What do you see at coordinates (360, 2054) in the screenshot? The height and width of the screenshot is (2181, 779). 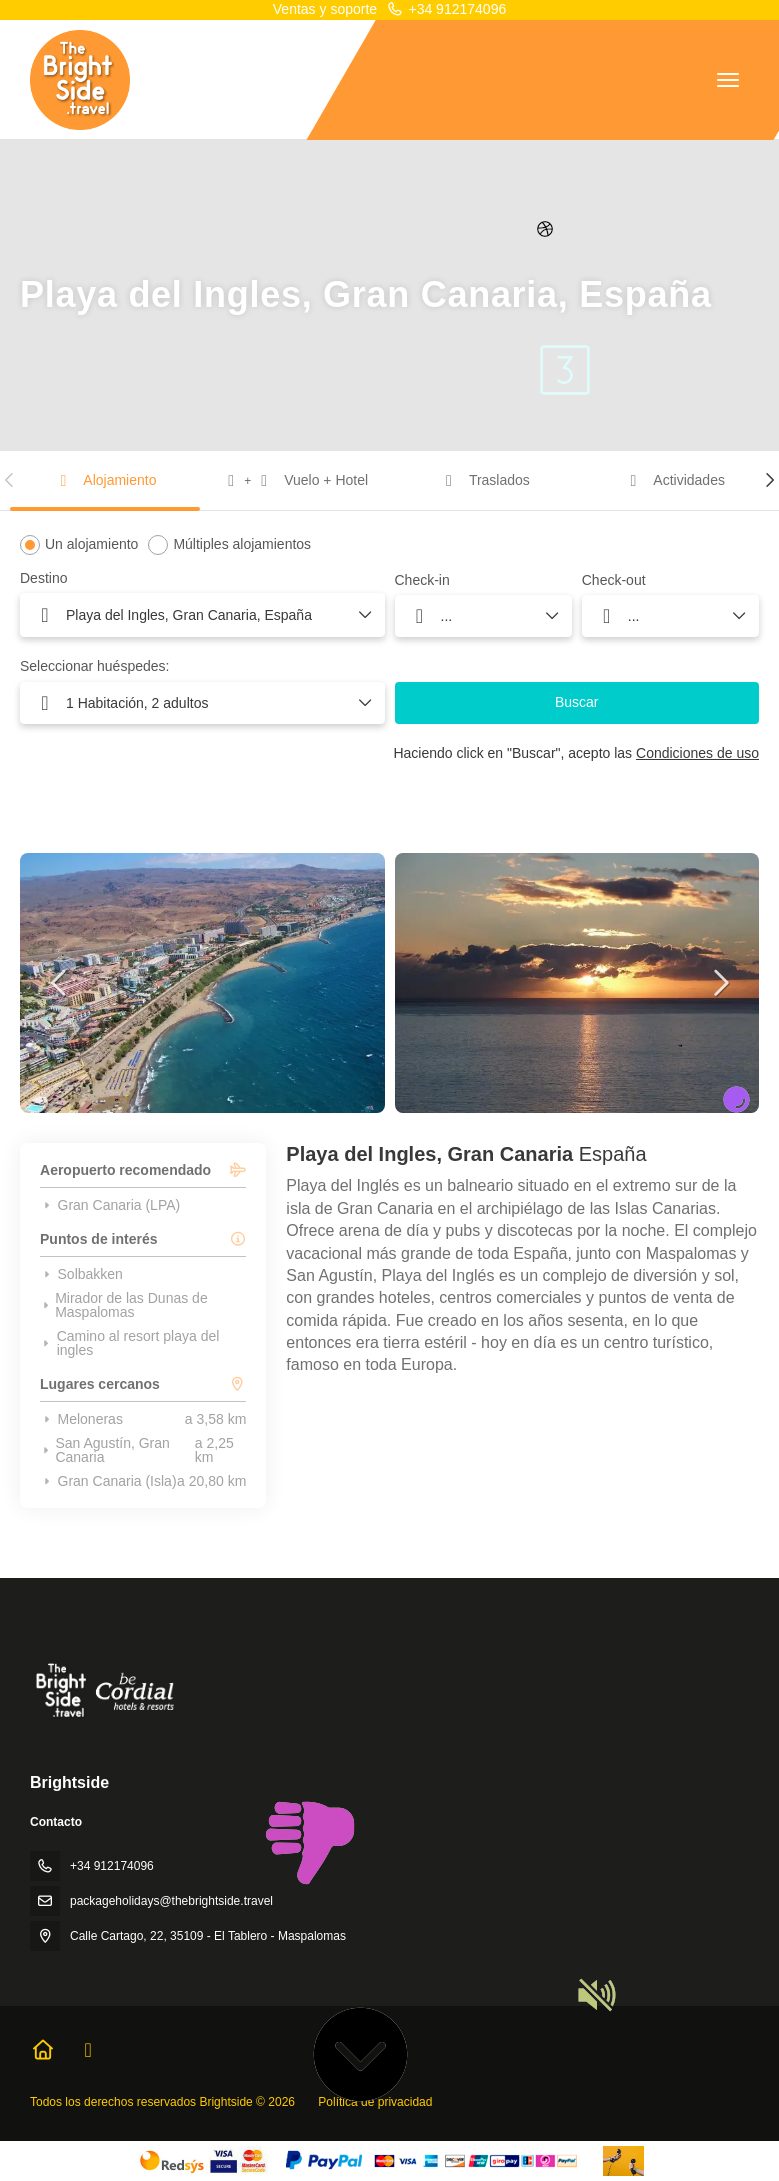 I see `expand to show more content` at bounding box center [360, 2054].